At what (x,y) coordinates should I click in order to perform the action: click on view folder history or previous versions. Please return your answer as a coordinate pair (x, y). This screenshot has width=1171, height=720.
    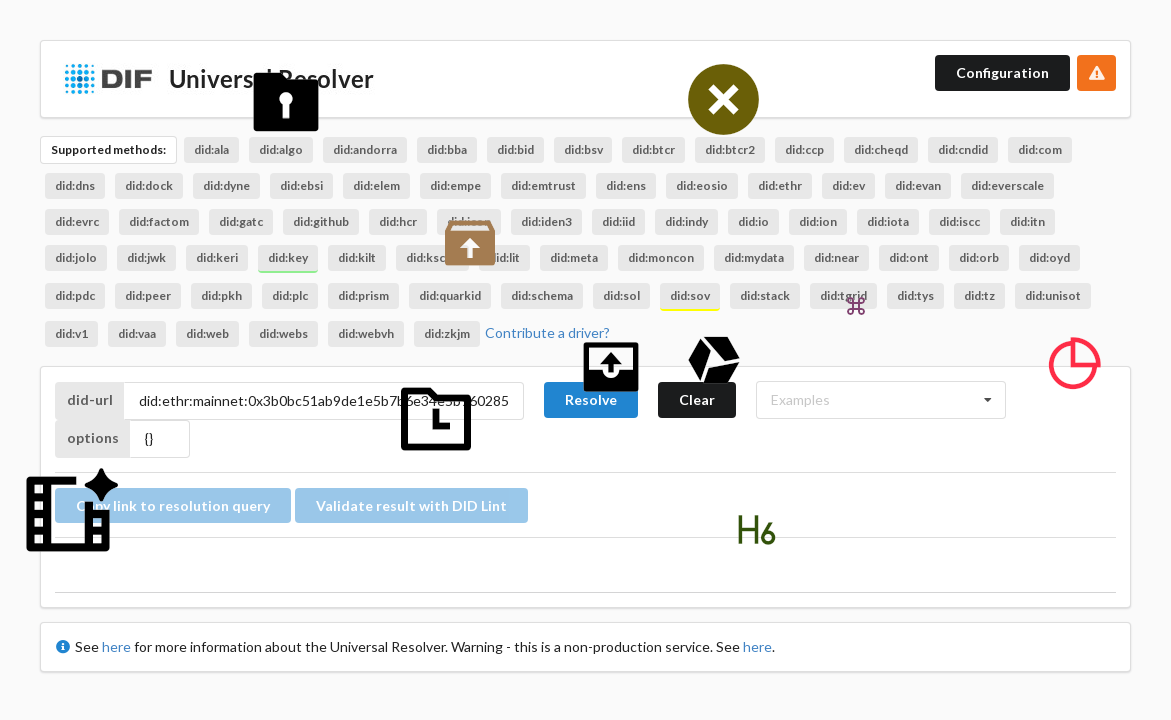
    Looking at the image, I should click on (436, 419).